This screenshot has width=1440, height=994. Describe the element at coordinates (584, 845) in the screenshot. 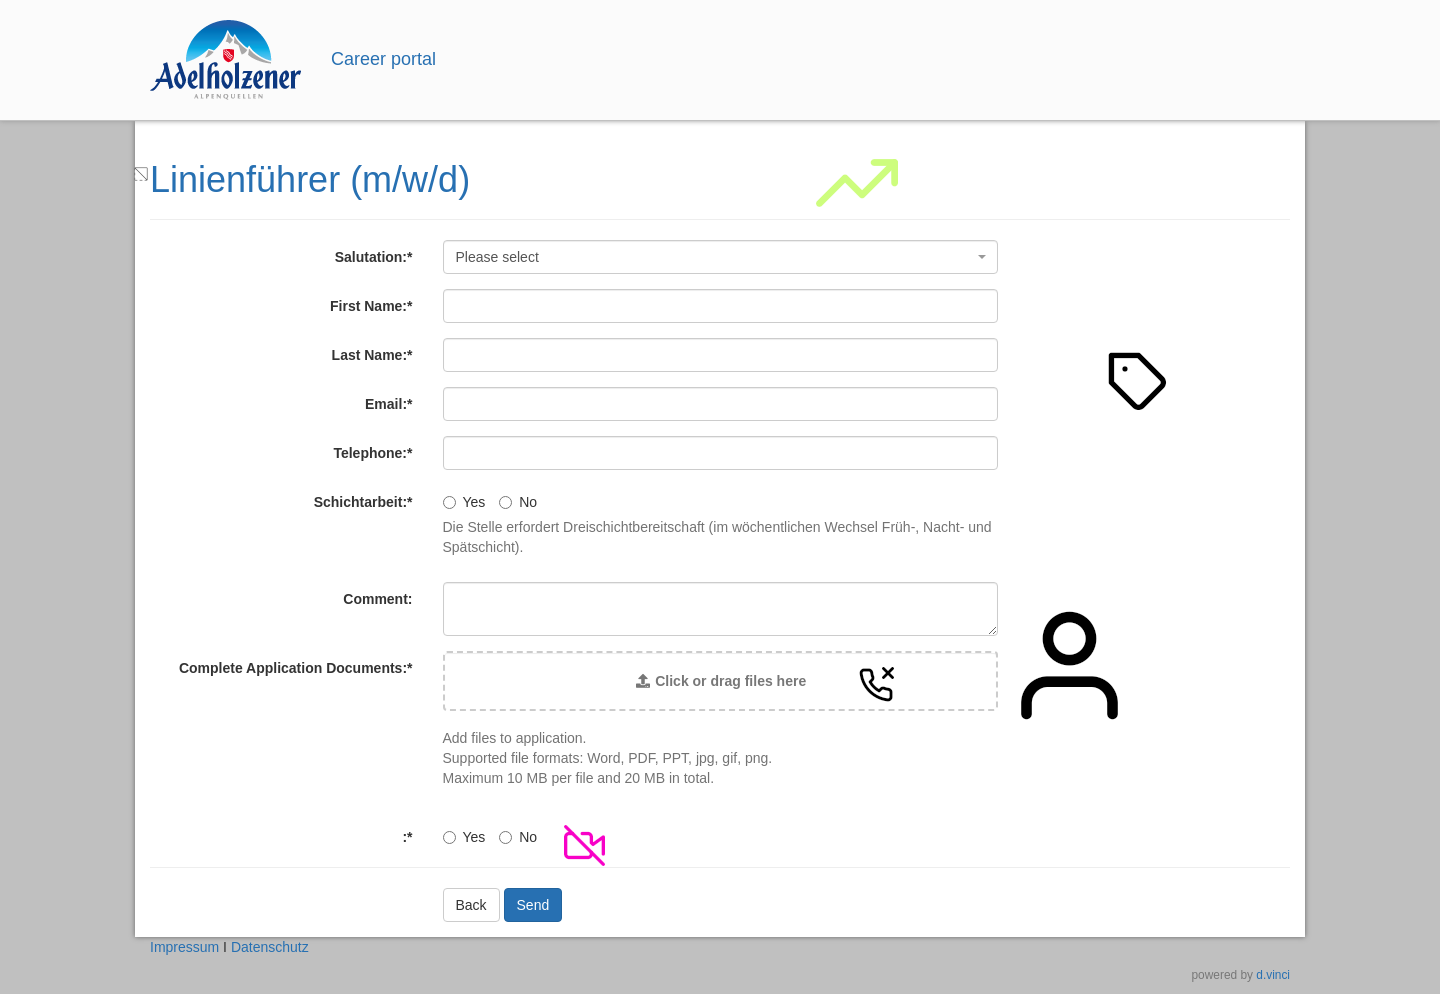

I see `turn off camera or disable video` at that location.